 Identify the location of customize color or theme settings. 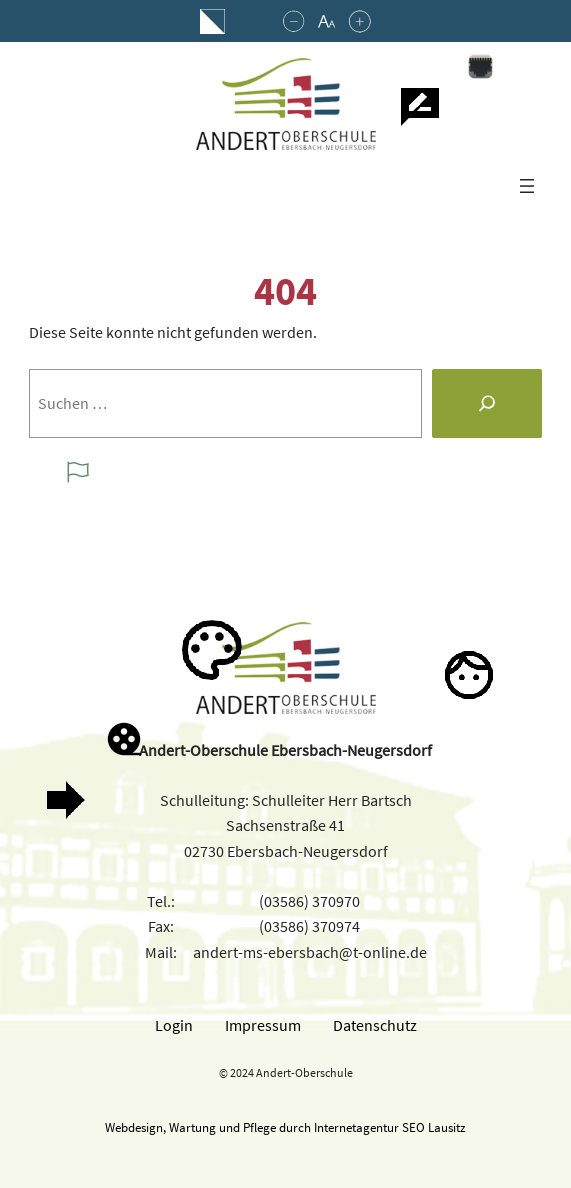
(212, 650).